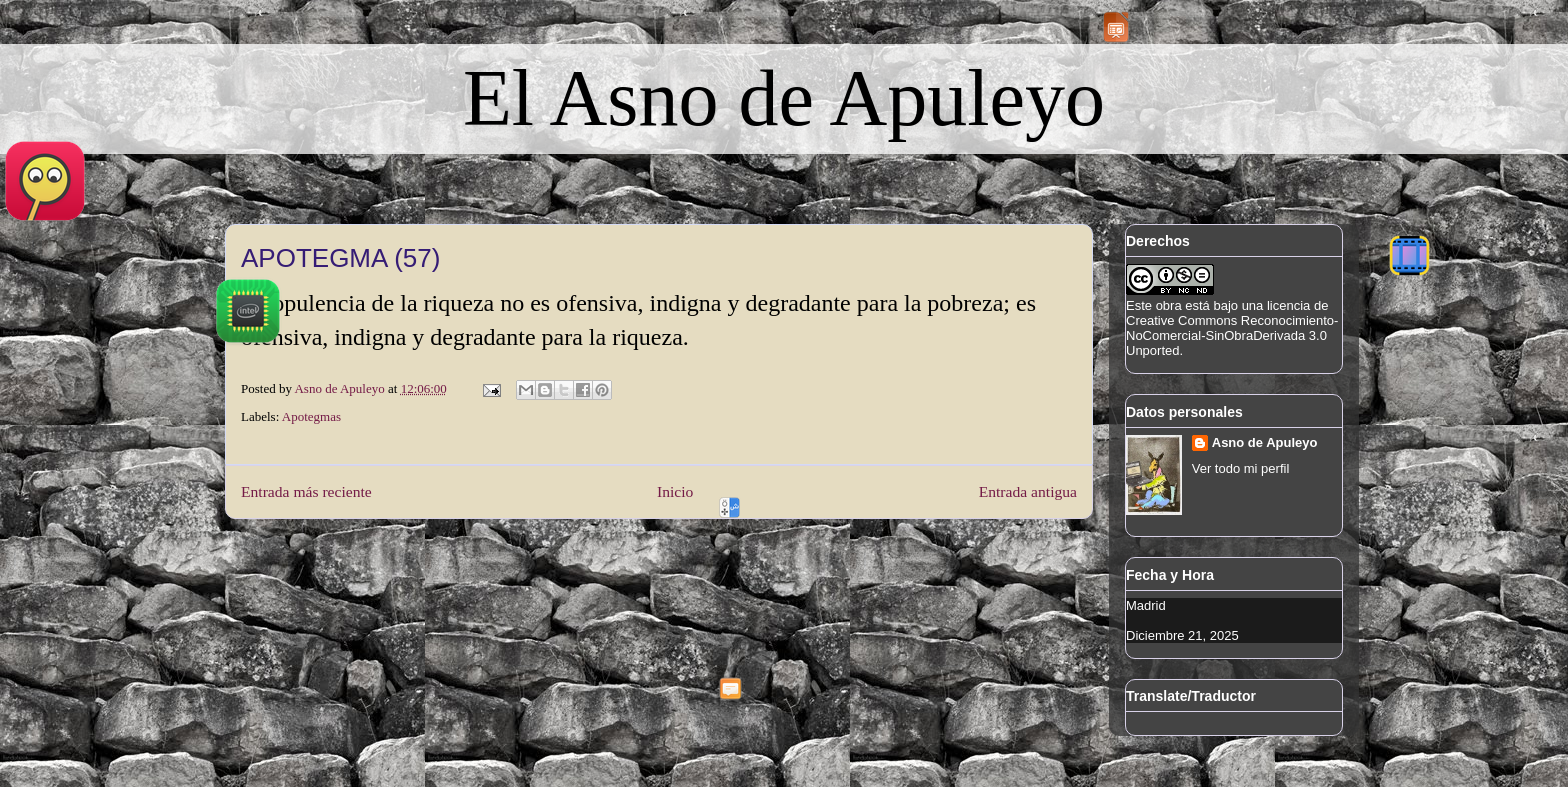 The width and height of the screenshot is (1568, 787). I want to click on open video trimmer app, so click(1409, 255).